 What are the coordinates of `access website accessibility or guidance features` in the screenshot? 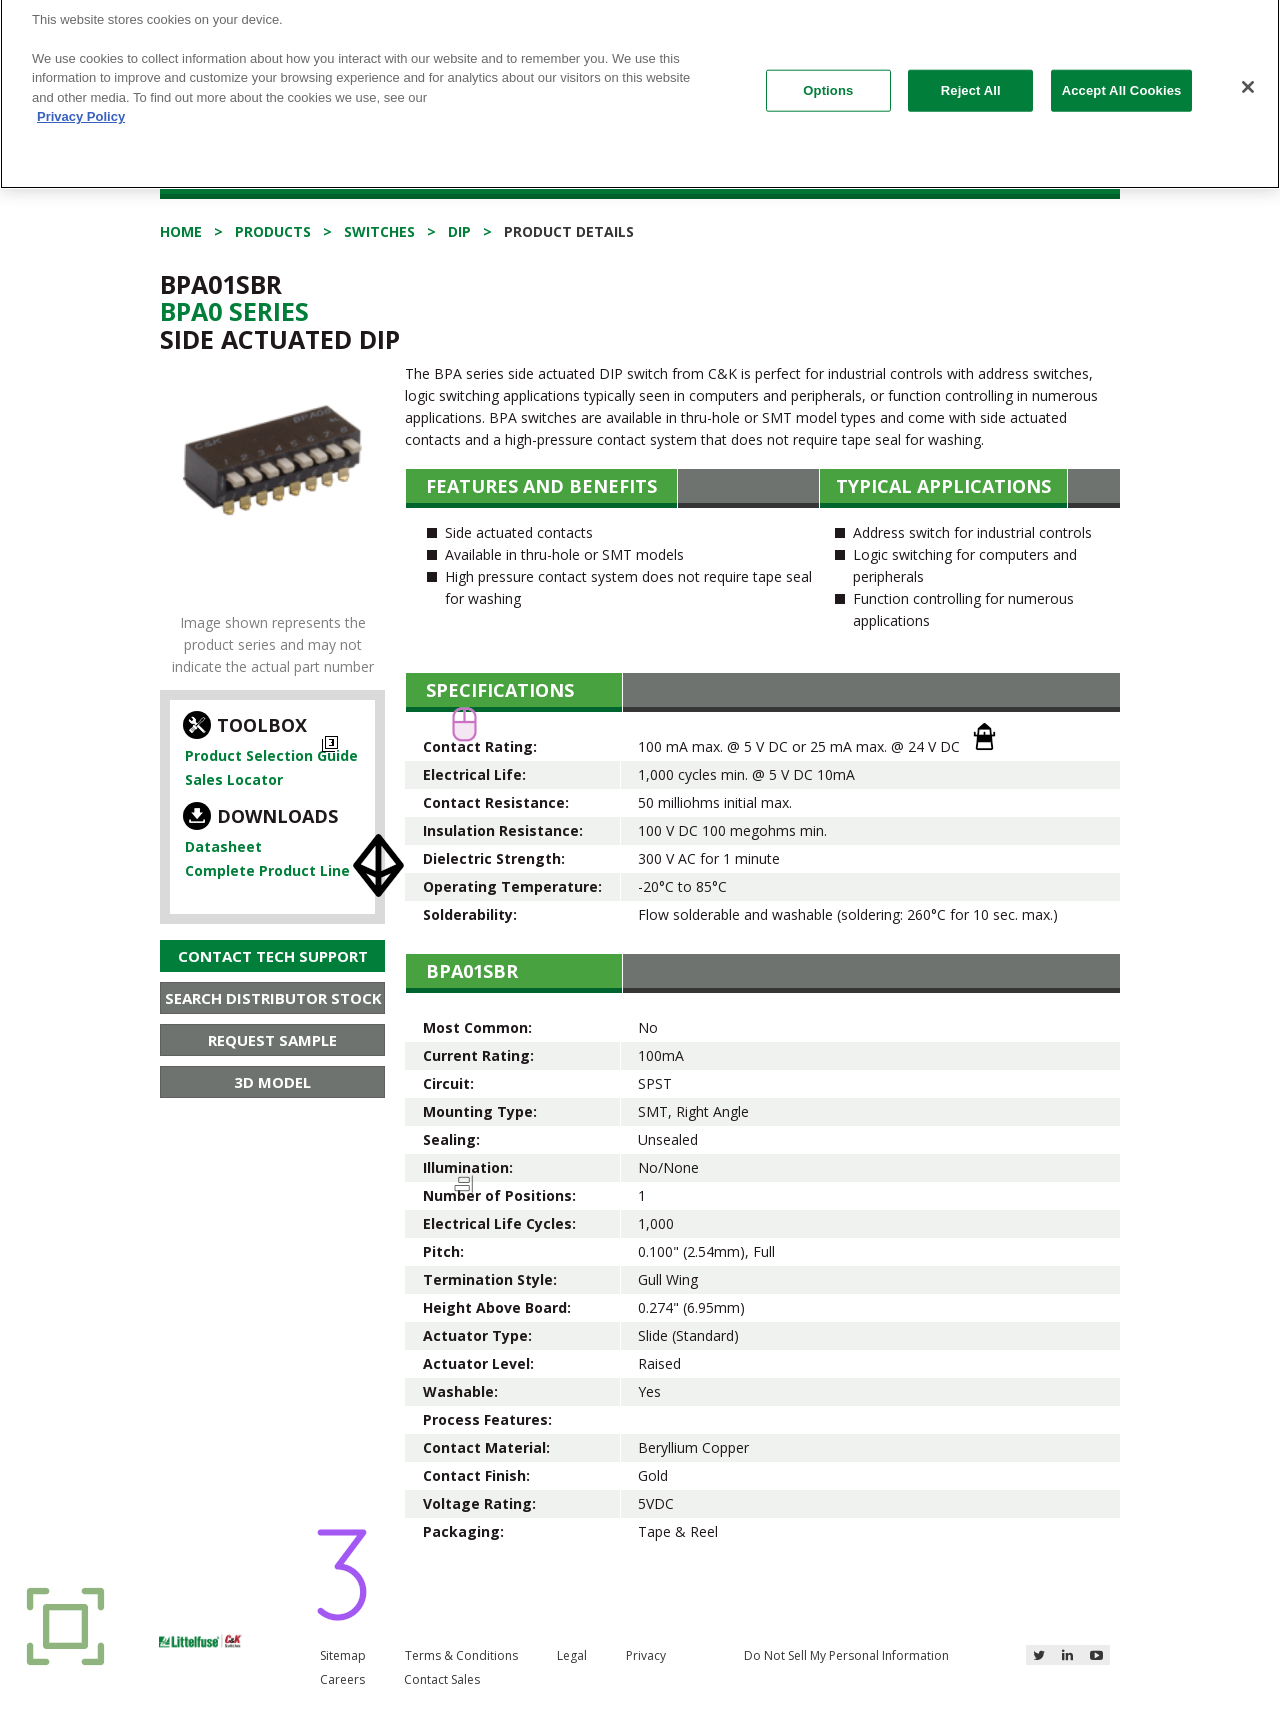 It's located at (984, 737).